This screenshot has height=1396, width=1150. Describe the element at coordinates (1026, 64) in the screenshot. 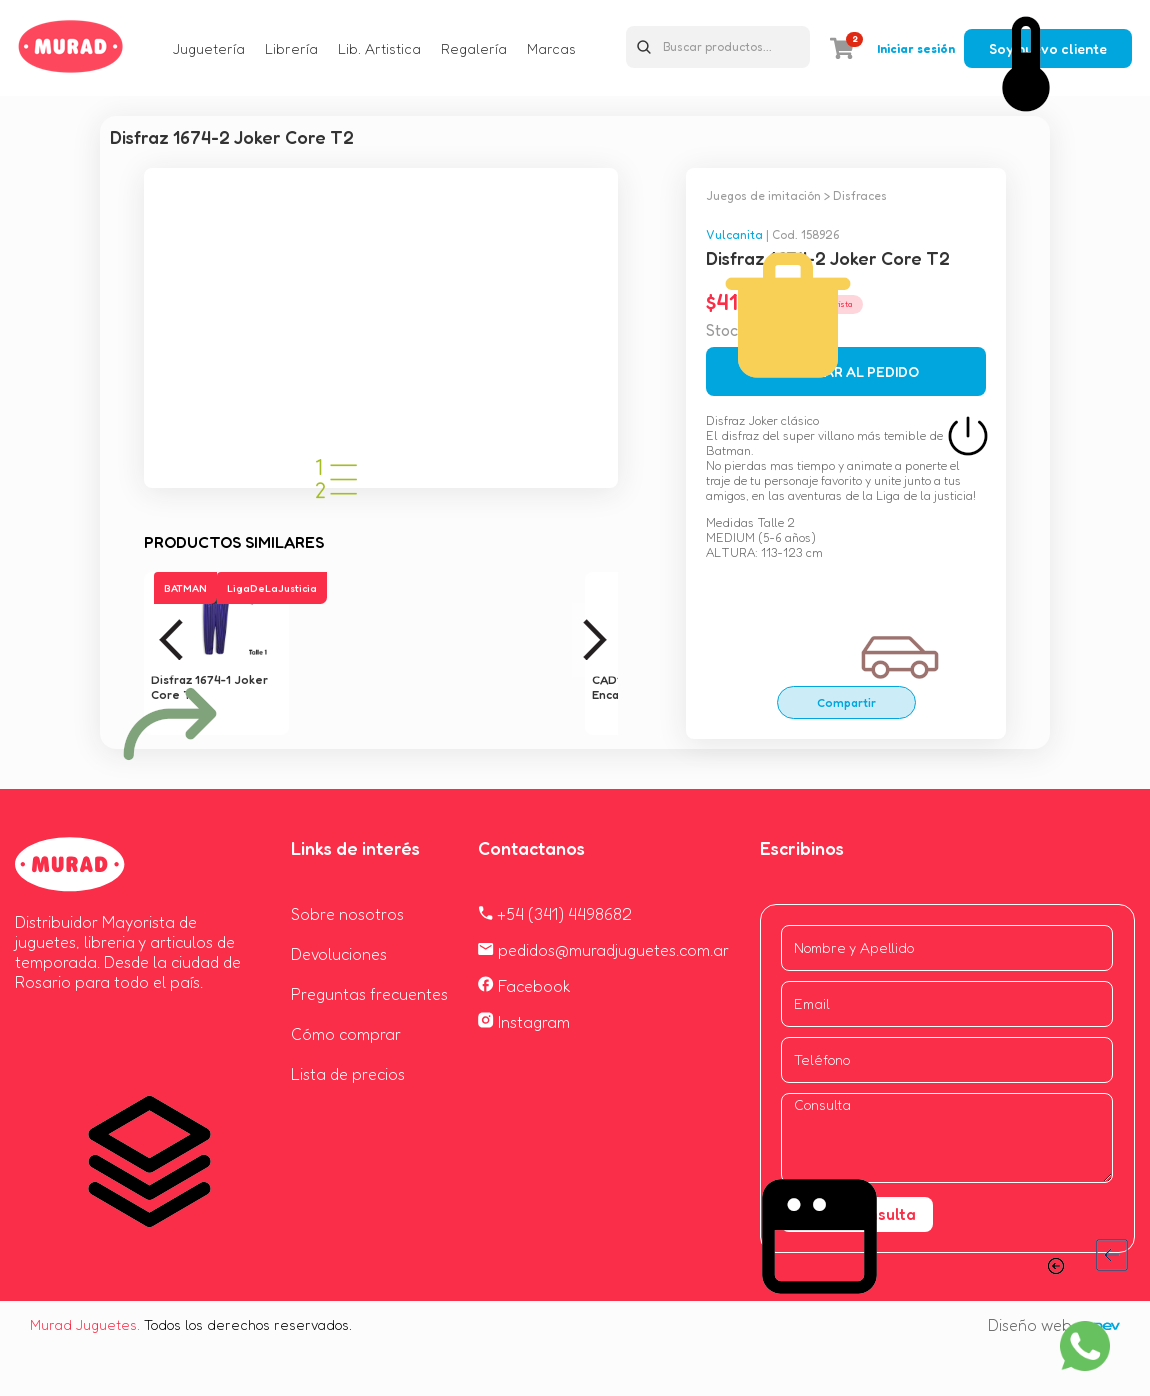

I see `view current temperature` at that location.